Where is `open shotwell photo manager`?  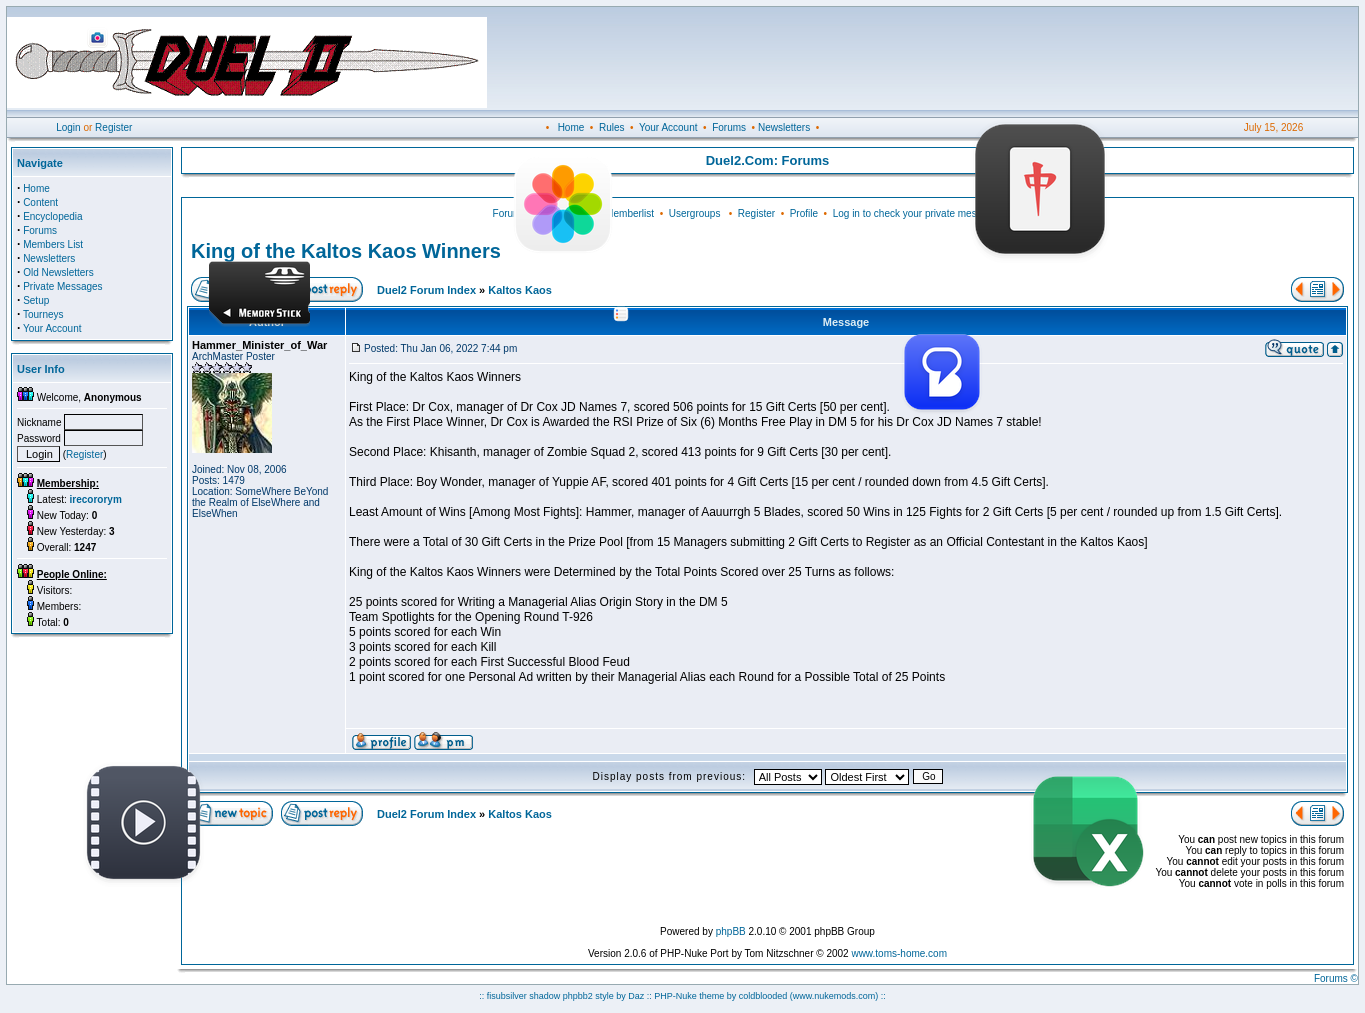
open shotwell photo manager is located at coordinates (563, 204).